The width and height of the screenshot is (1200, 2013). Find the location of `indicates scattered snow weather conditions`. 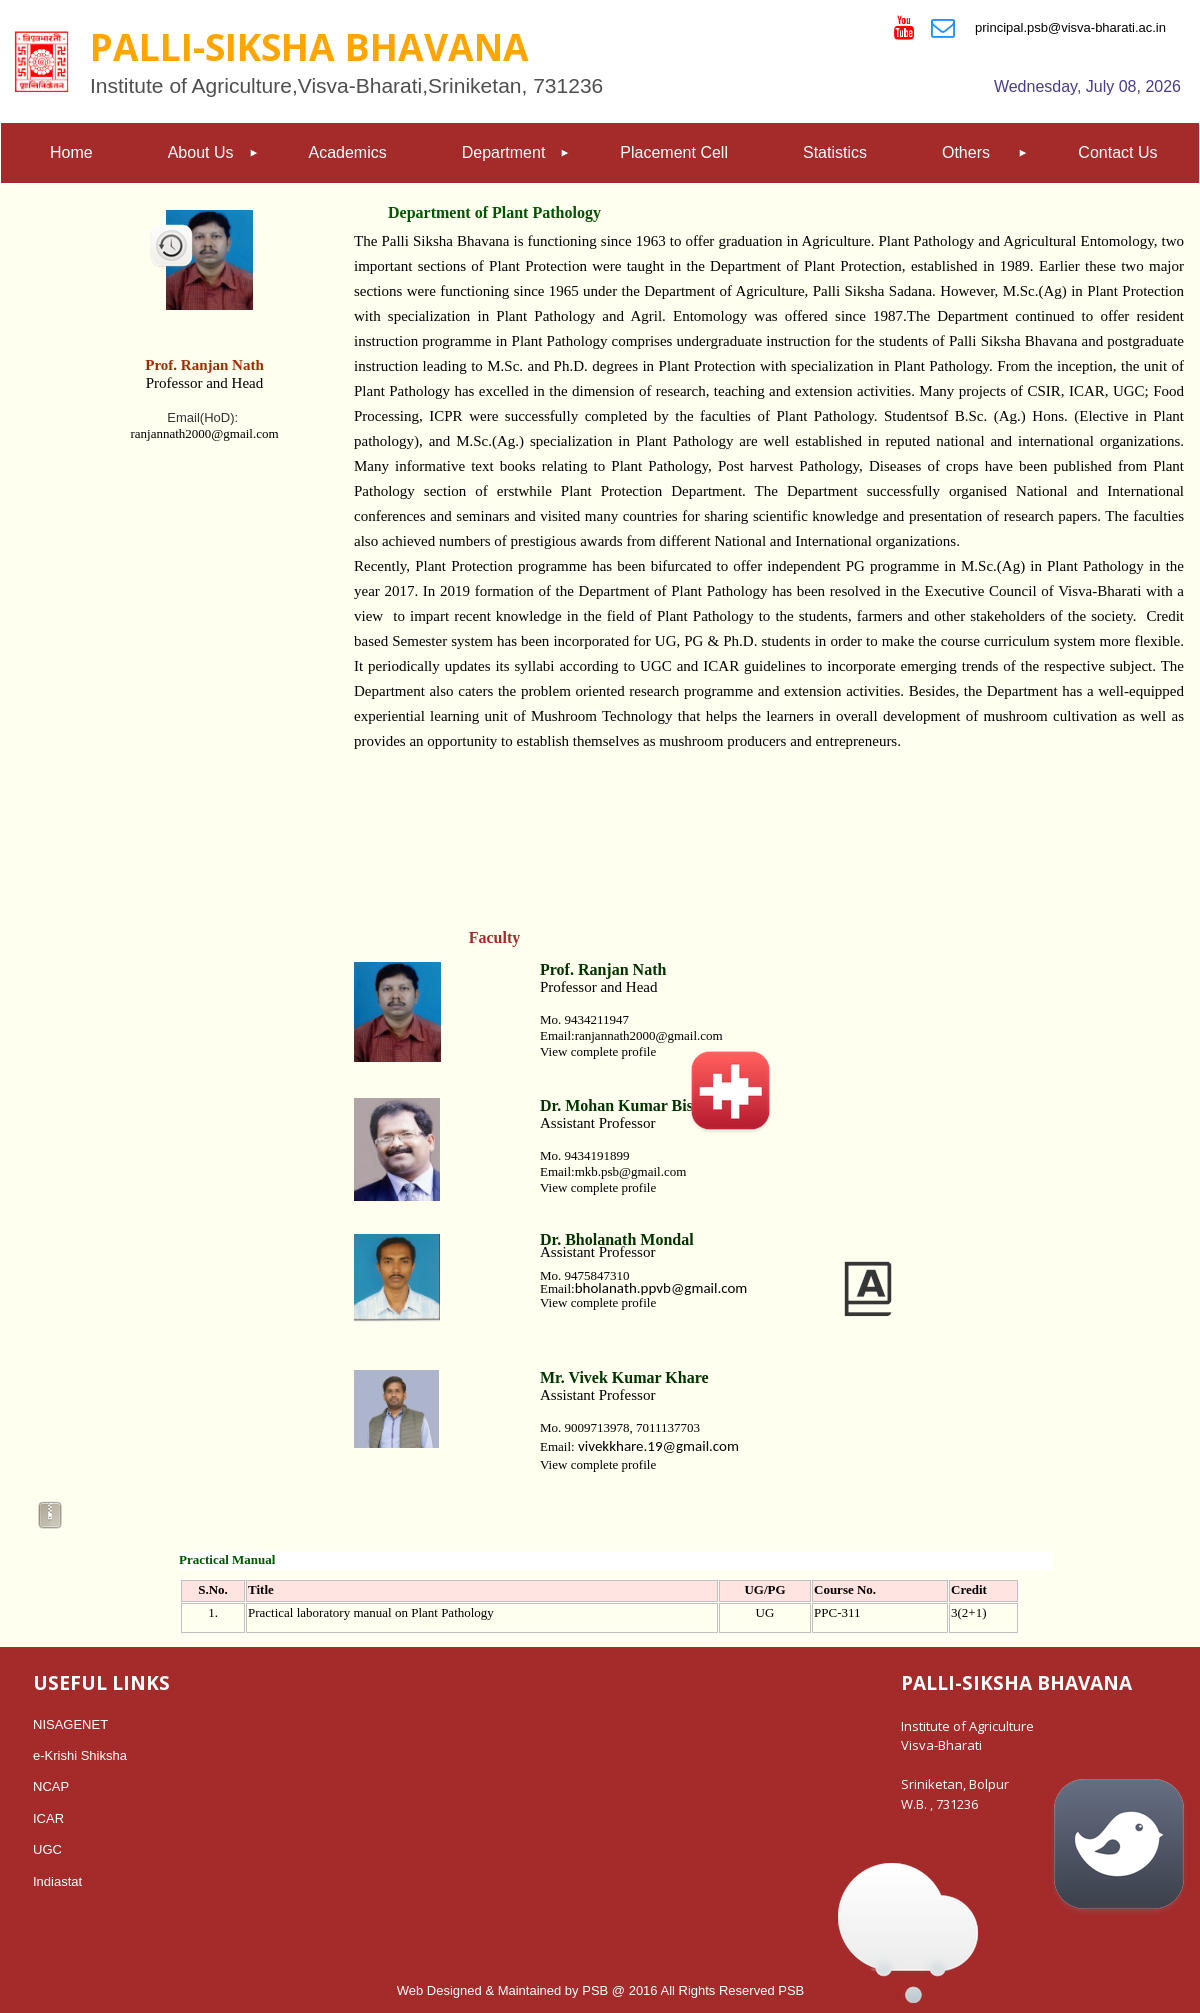

indicates scattered snow weather conditions is located at coordinates (908, 1933).